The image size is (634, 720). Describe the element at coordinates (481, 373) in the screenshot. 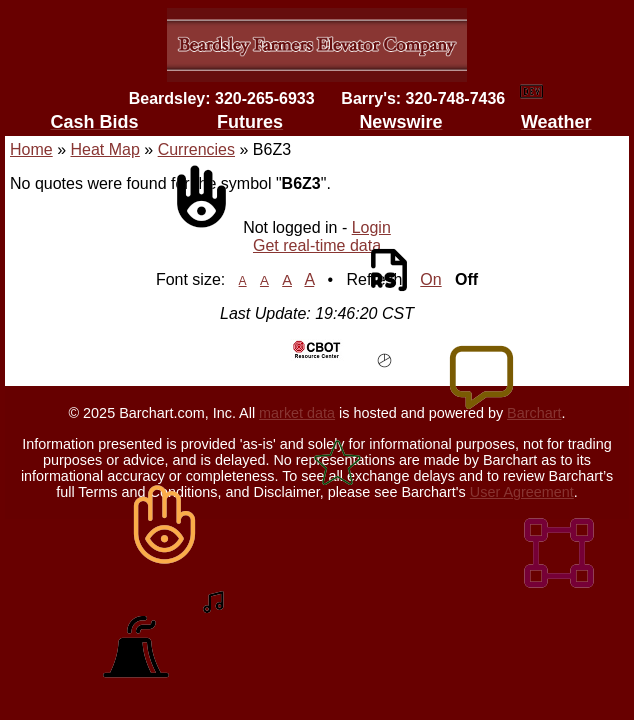

I see `open chat or messaging` at that location.